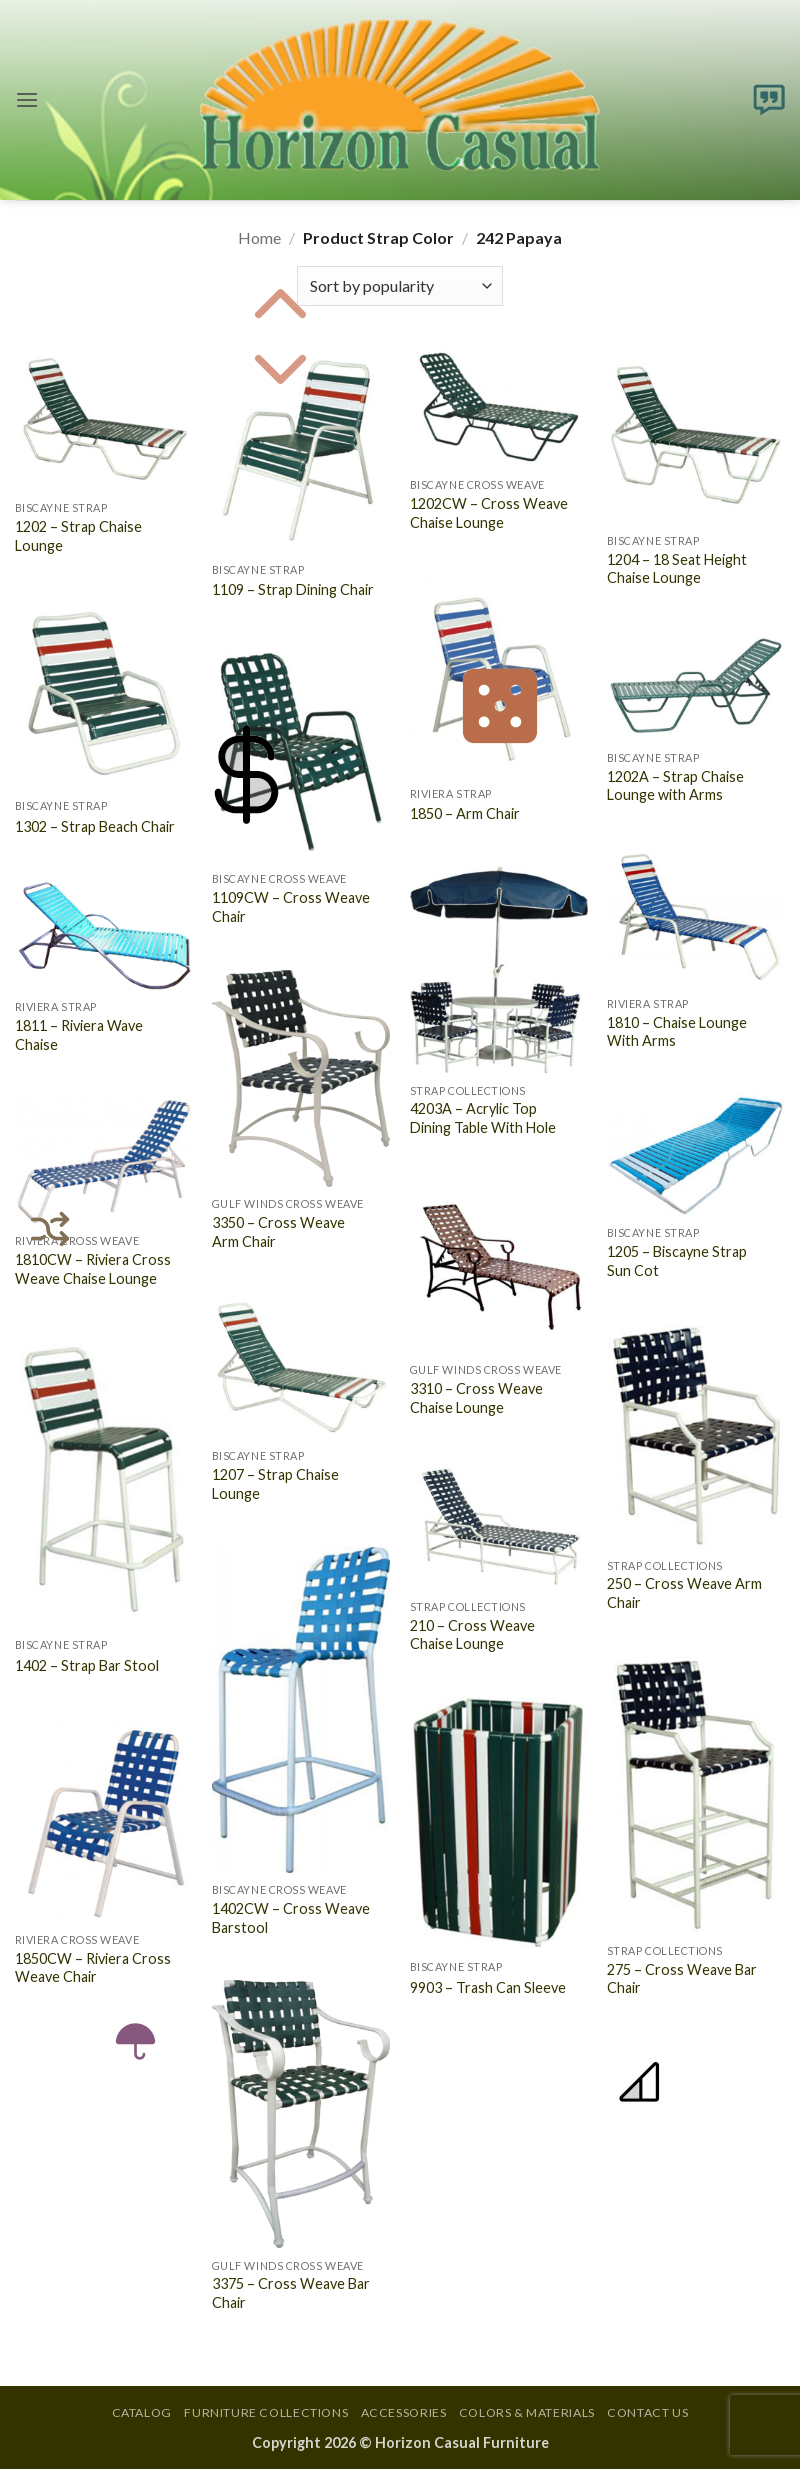  I want to click on view pricing or payment options, so click(246, 774).